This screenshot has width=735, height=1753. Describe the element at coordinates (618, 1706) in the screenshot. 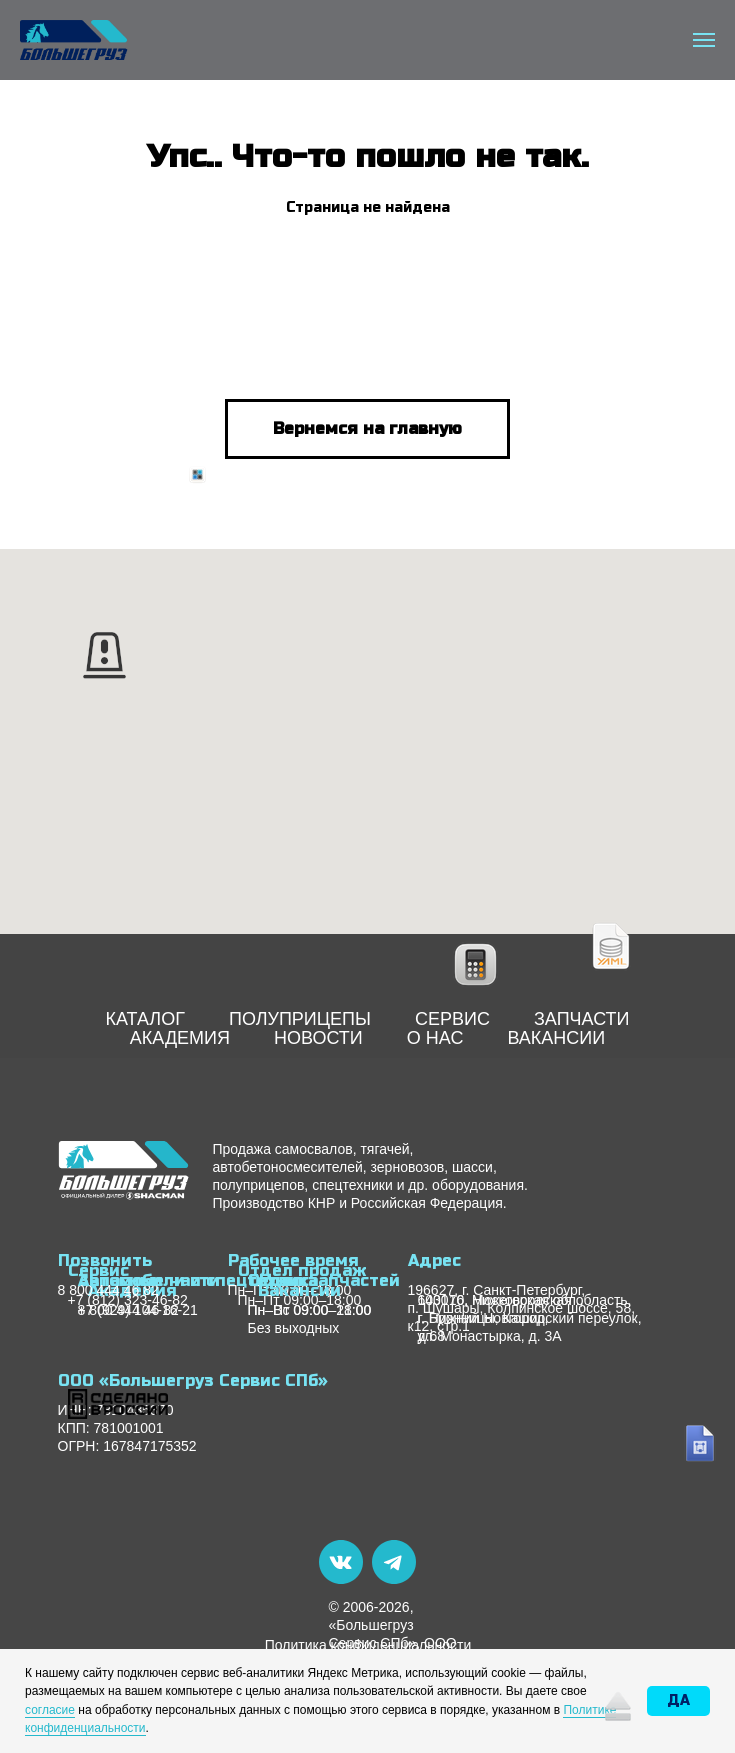

I see `eject a disc or removable media` at that location.